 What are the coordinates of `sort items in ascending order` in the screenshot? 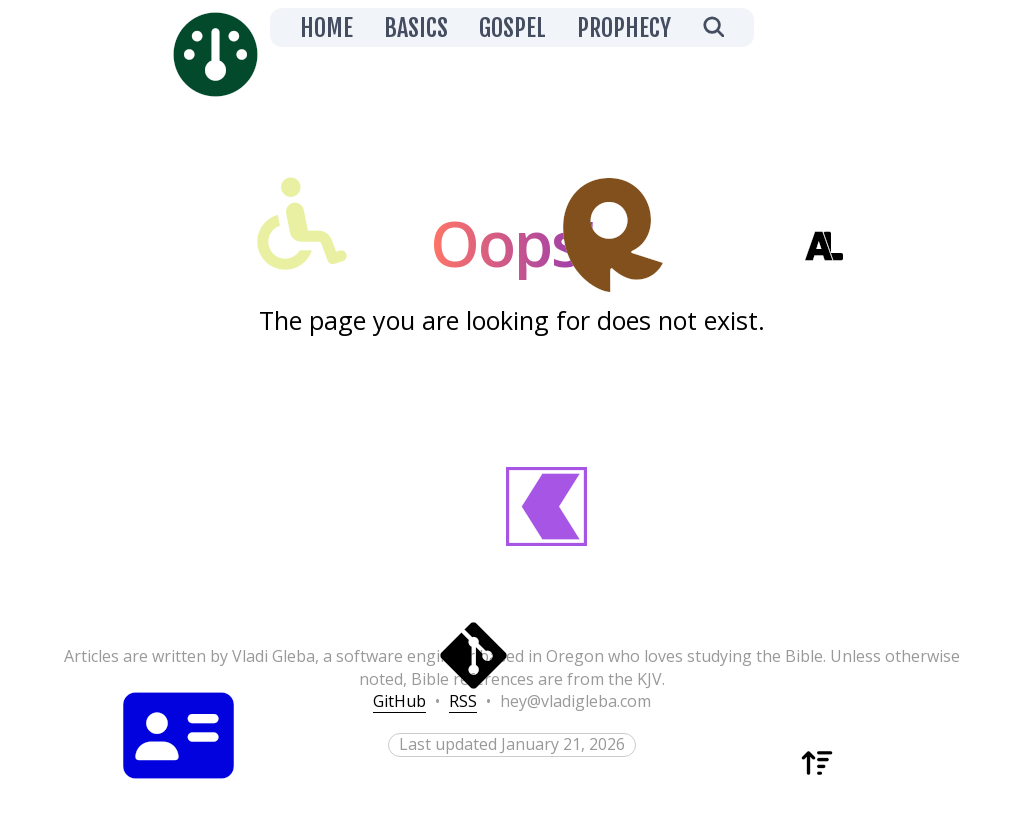 It's located at (817, 763).